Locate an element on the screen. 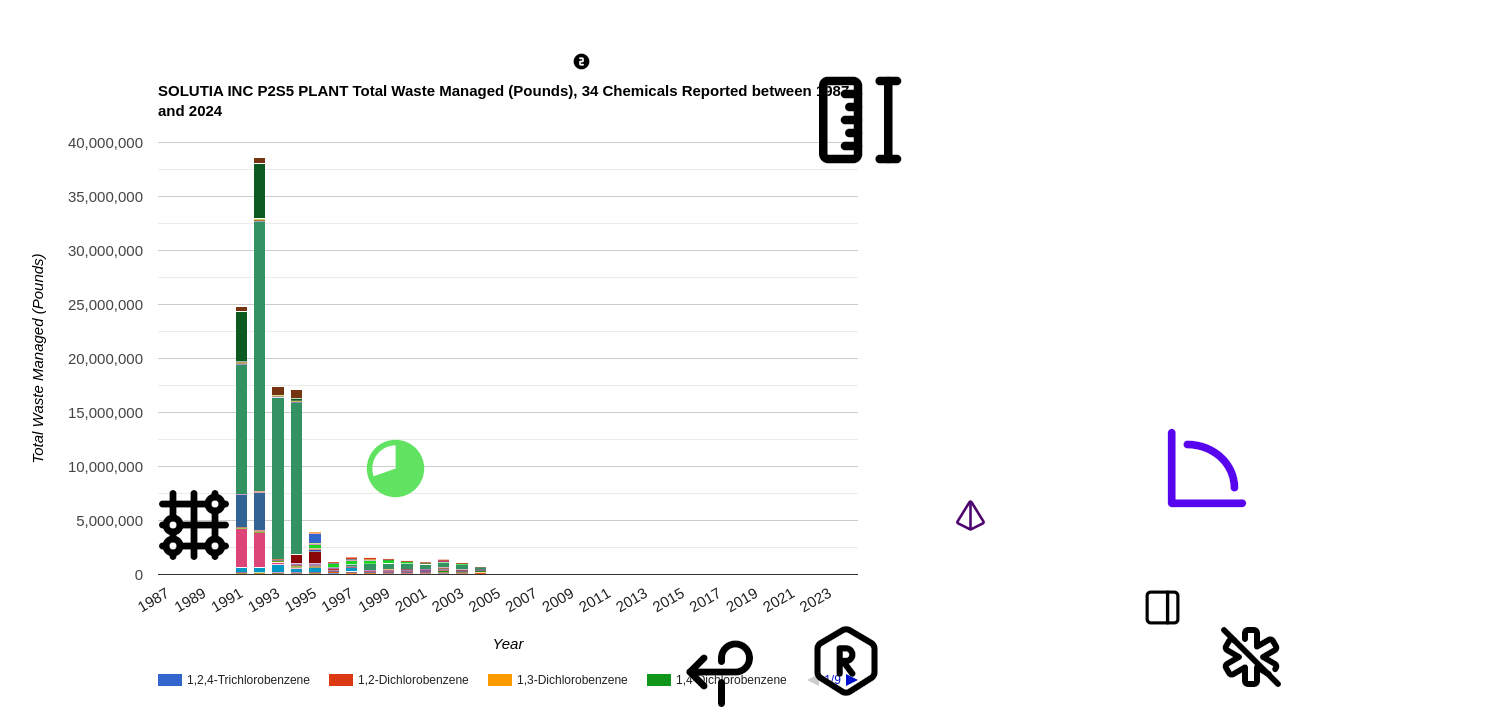  indicates 70% progress or completion is located at coordinates (395, 468).